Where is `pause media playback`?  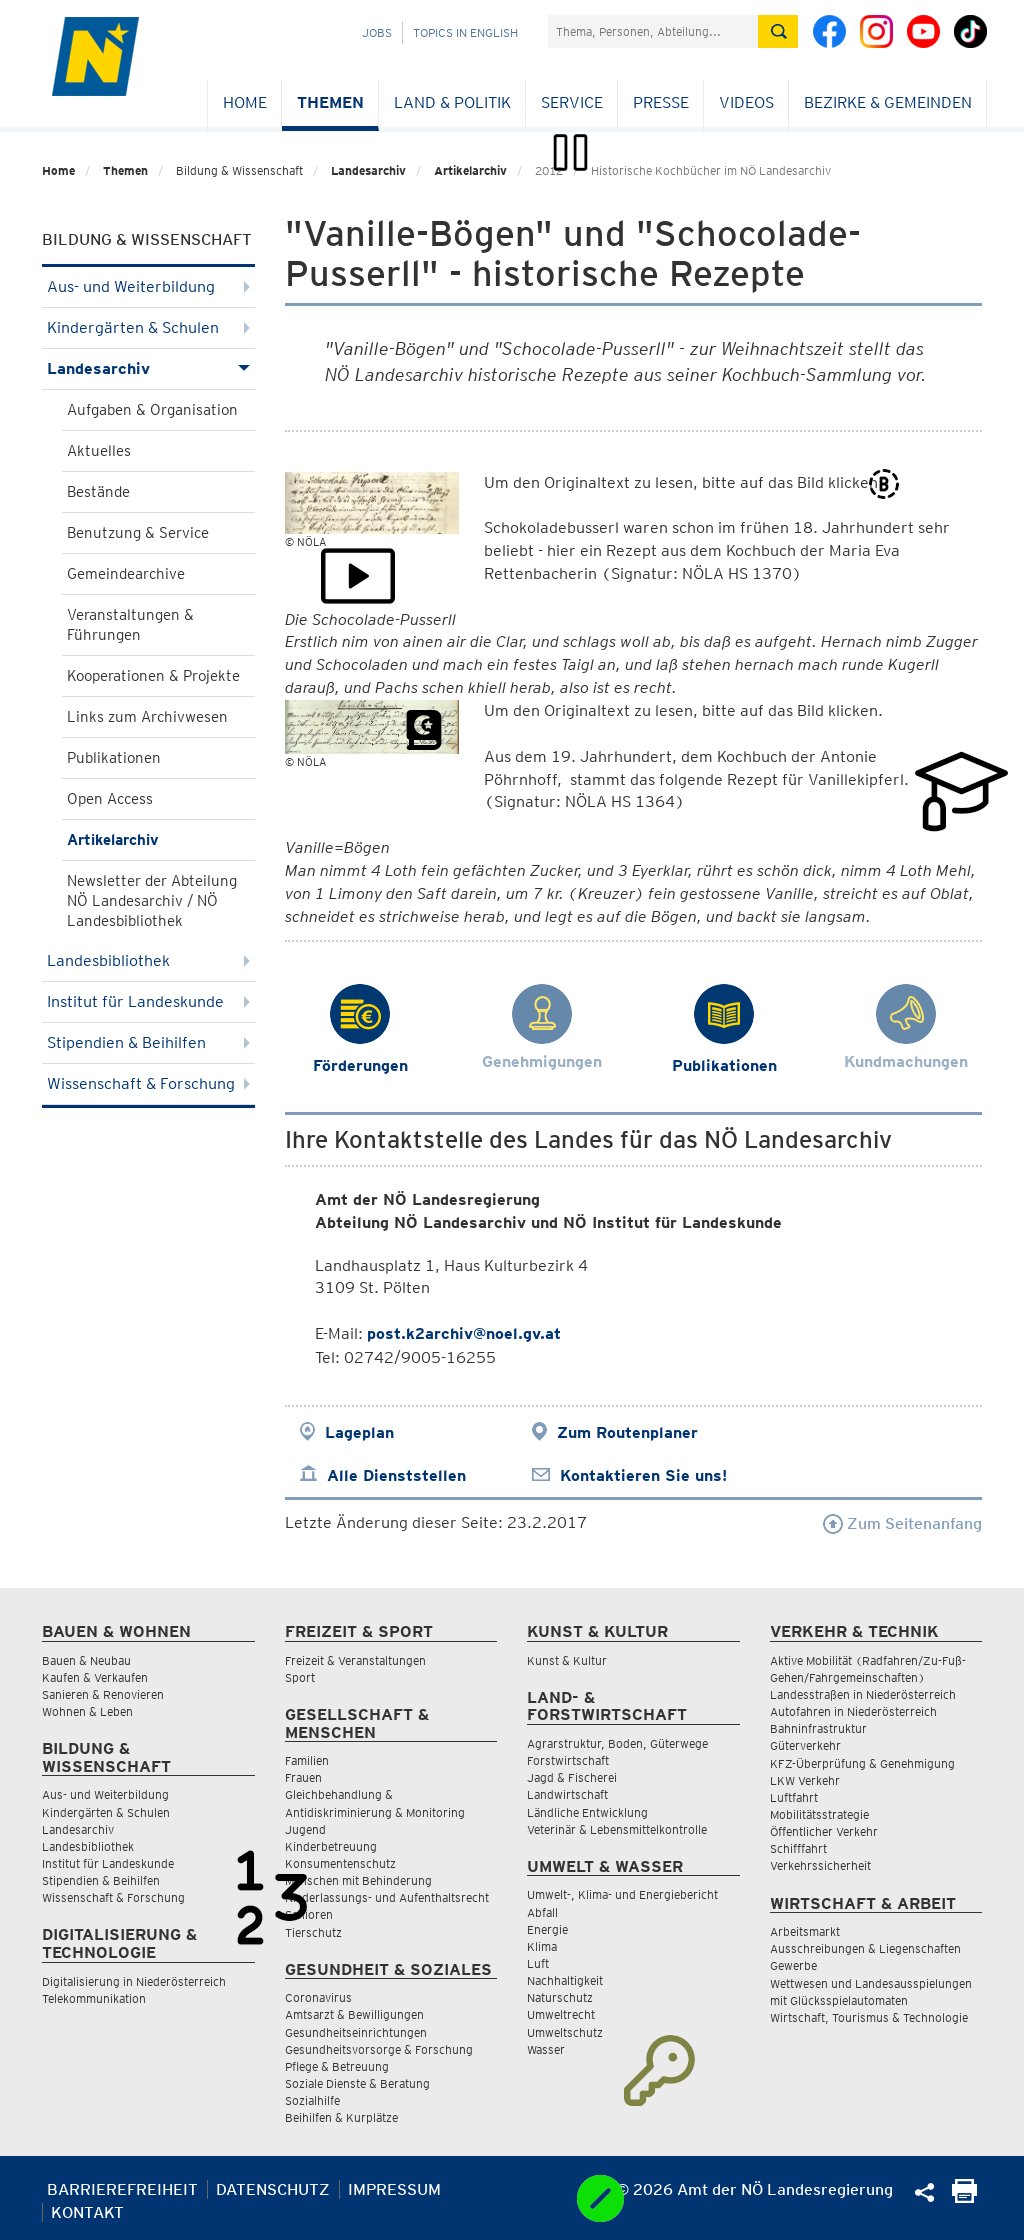 pause media playback is located at coordinates (570, 152).